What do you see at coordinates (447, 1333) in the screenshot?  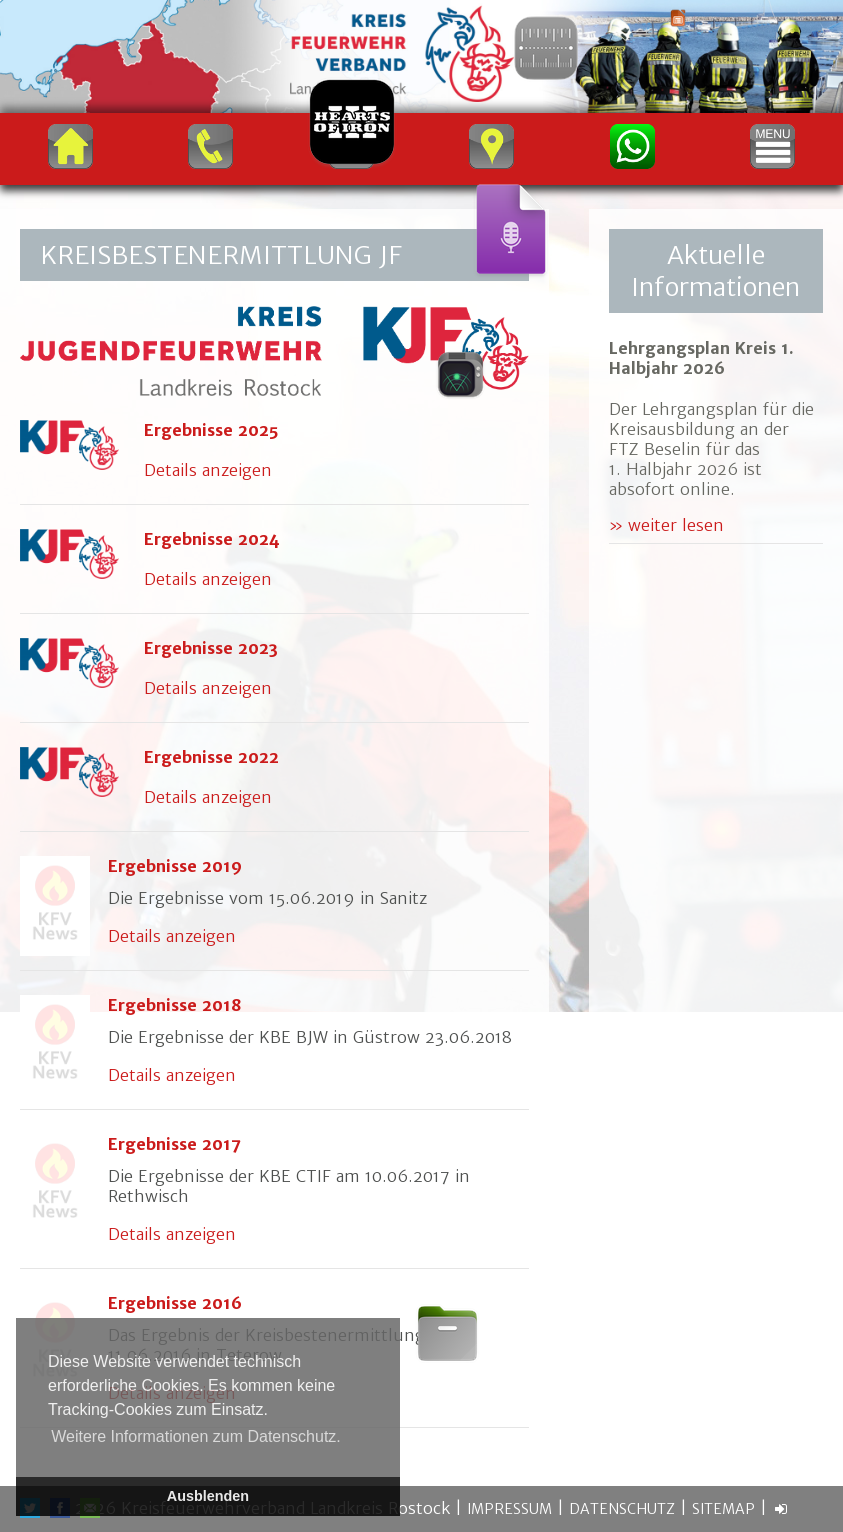 I see `open the file manager application` at bounding box center [447, 1333].